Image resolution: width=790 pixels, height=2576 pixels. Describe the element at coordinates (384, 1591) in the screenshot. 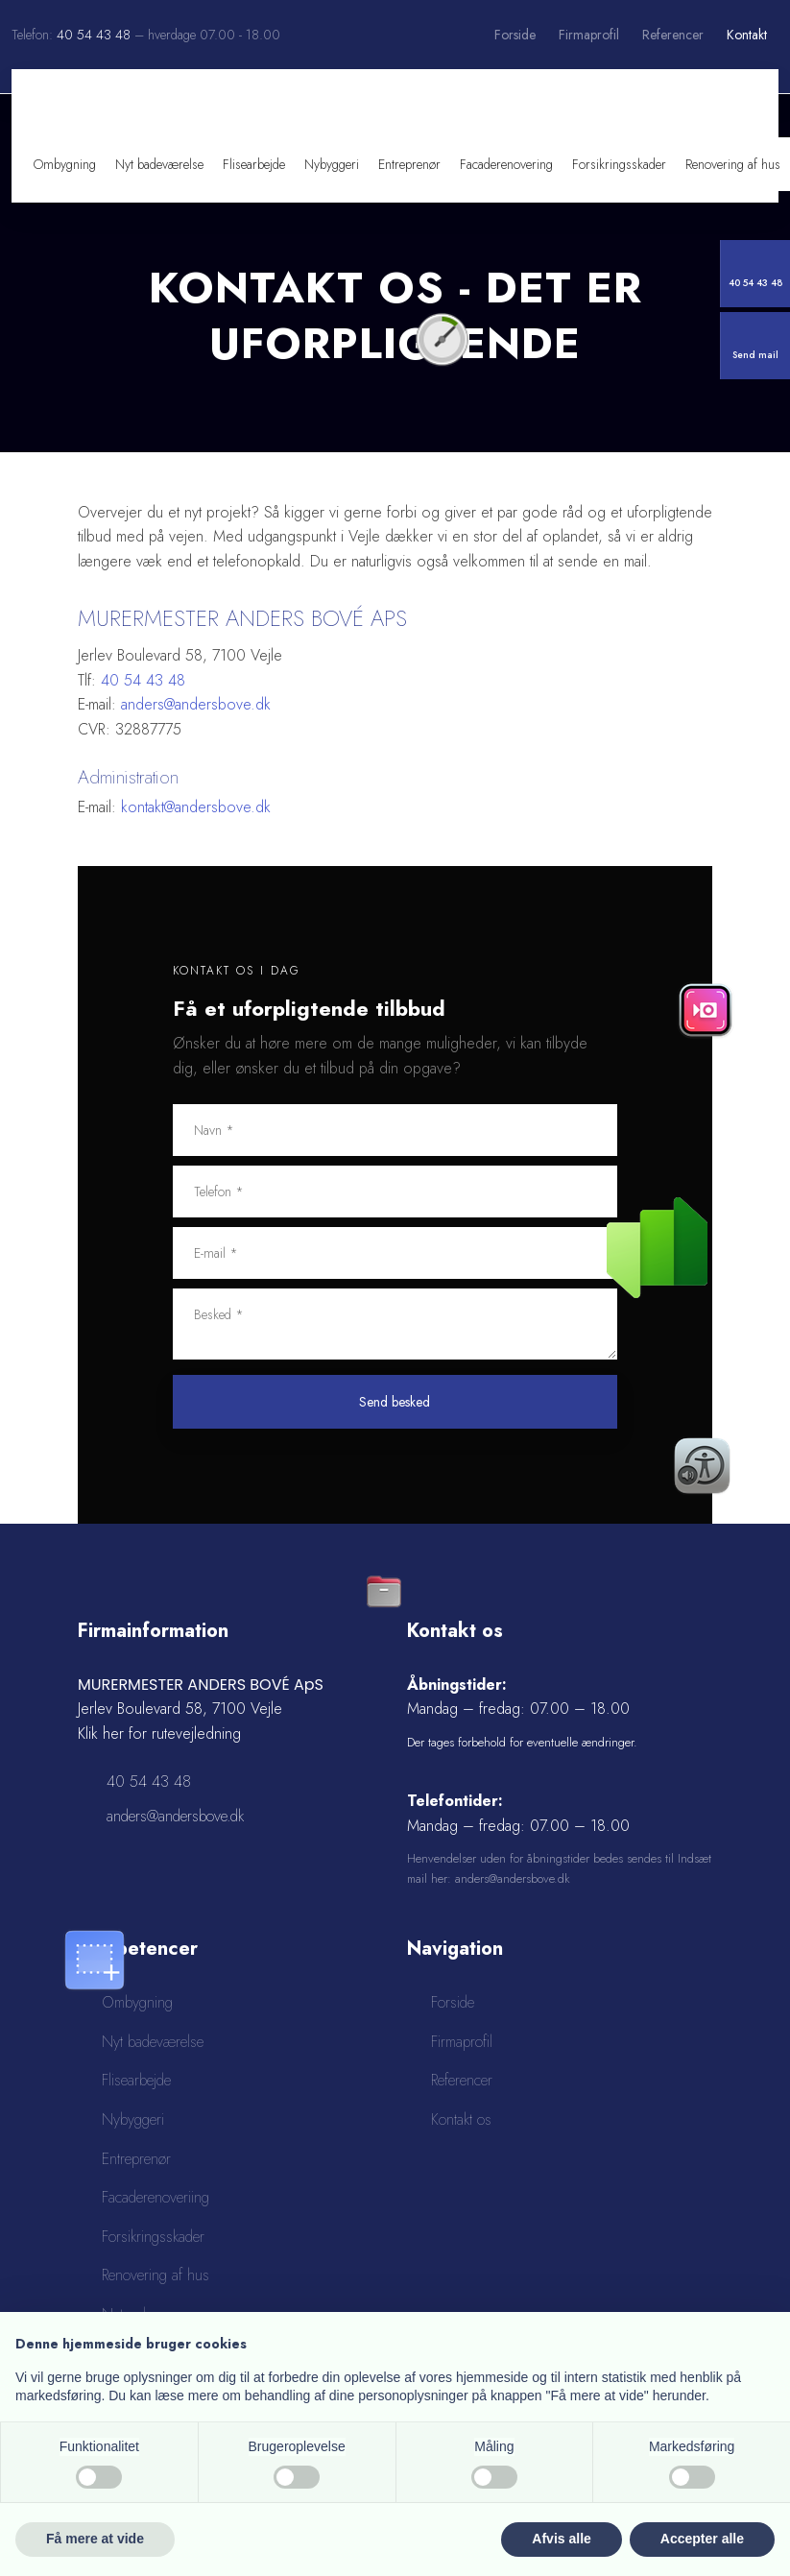

I see `open the file manager application` at that location.